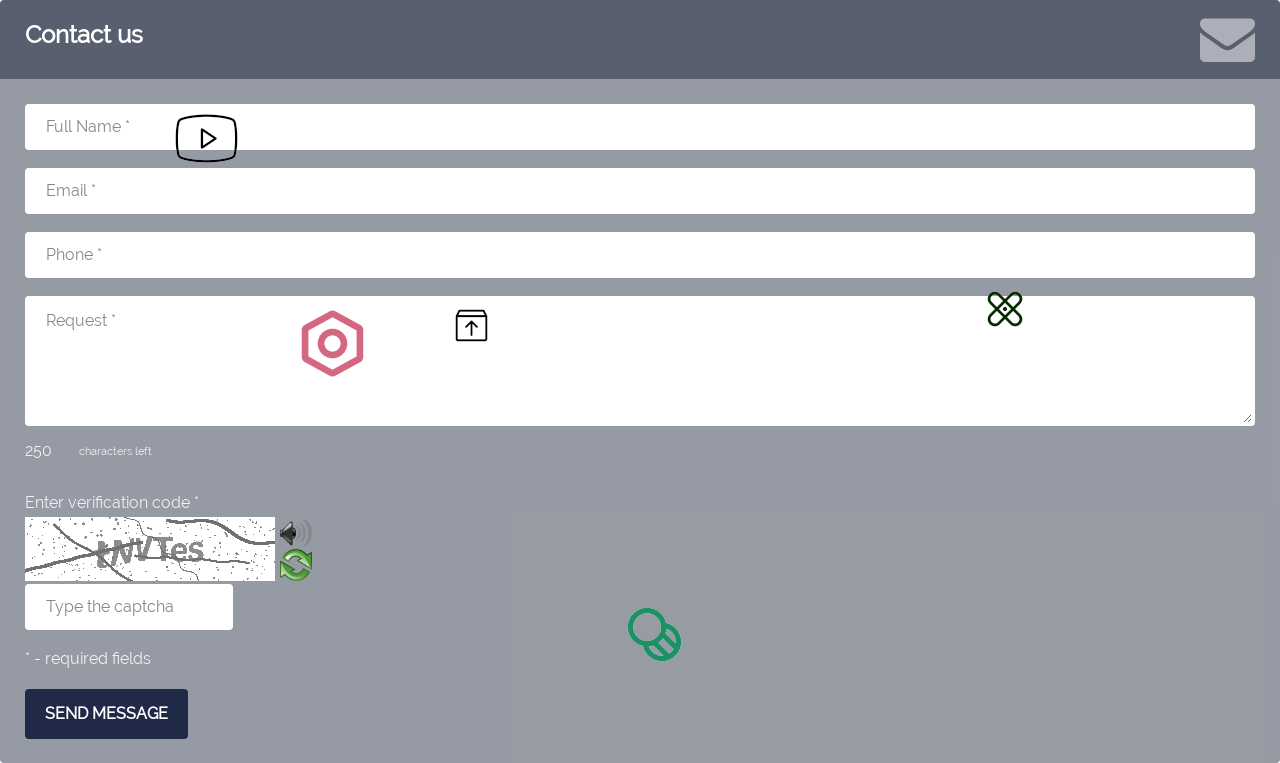 The image size is (1280, 763). What do you see at coordinates (471, 325) in the screenshot?
I see `upload a file or package` at bounding box center [471, 325].